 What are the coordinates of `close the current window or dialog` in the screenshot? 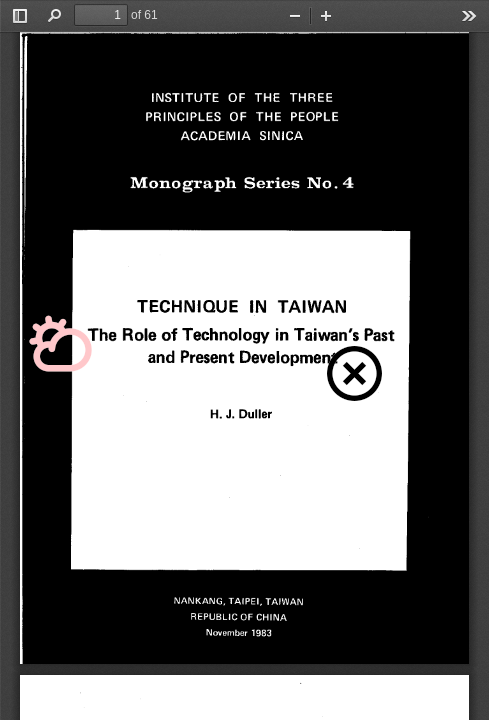 It's located at (354, 373).